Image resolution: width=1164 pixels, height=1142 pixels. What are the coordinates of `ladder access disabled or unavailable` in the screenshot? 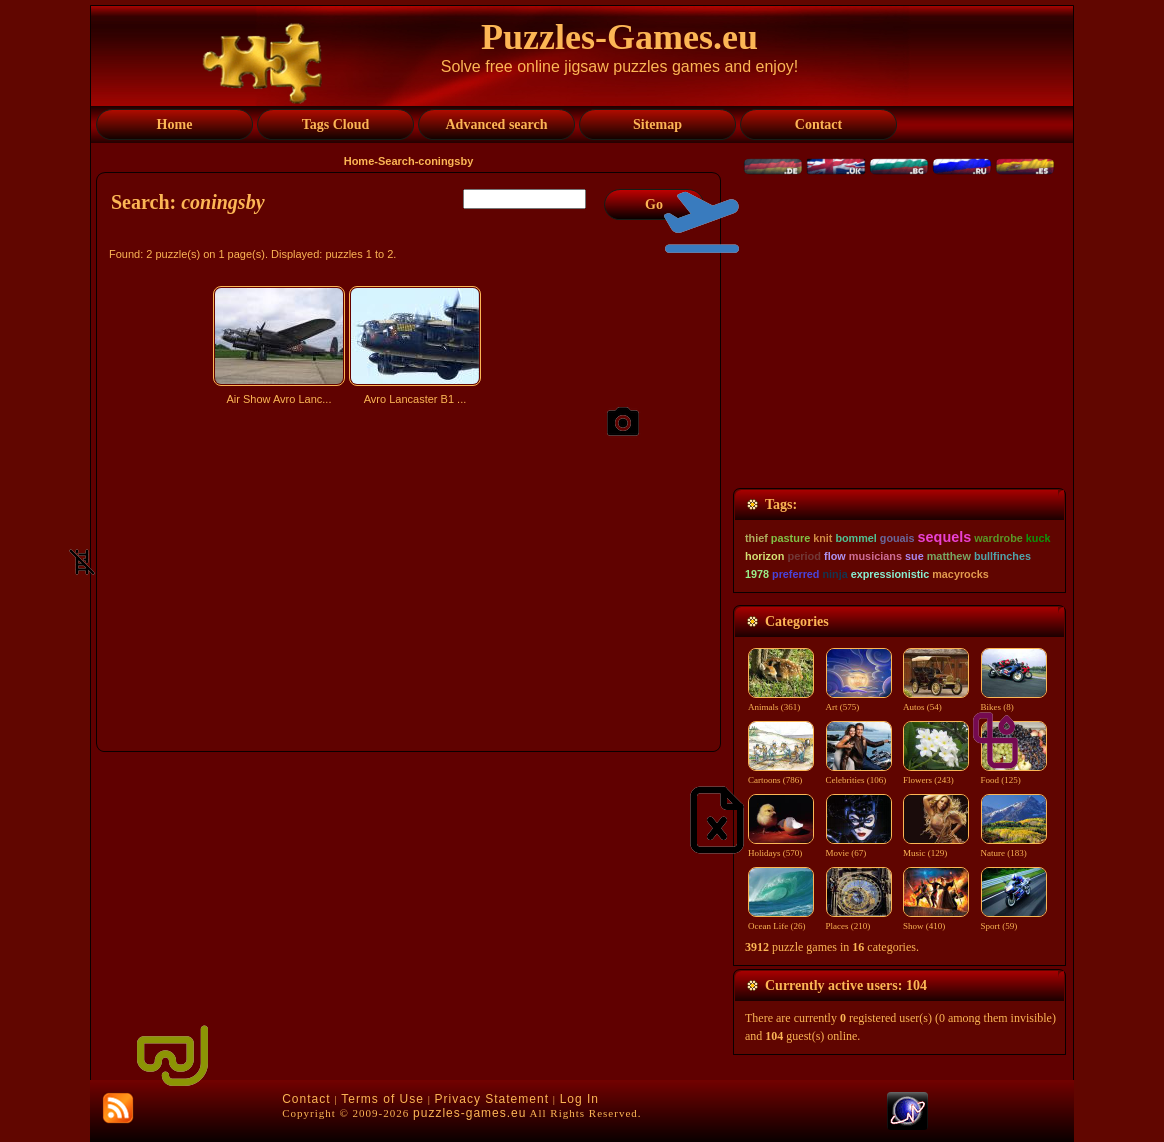 It's located at (82, 562).